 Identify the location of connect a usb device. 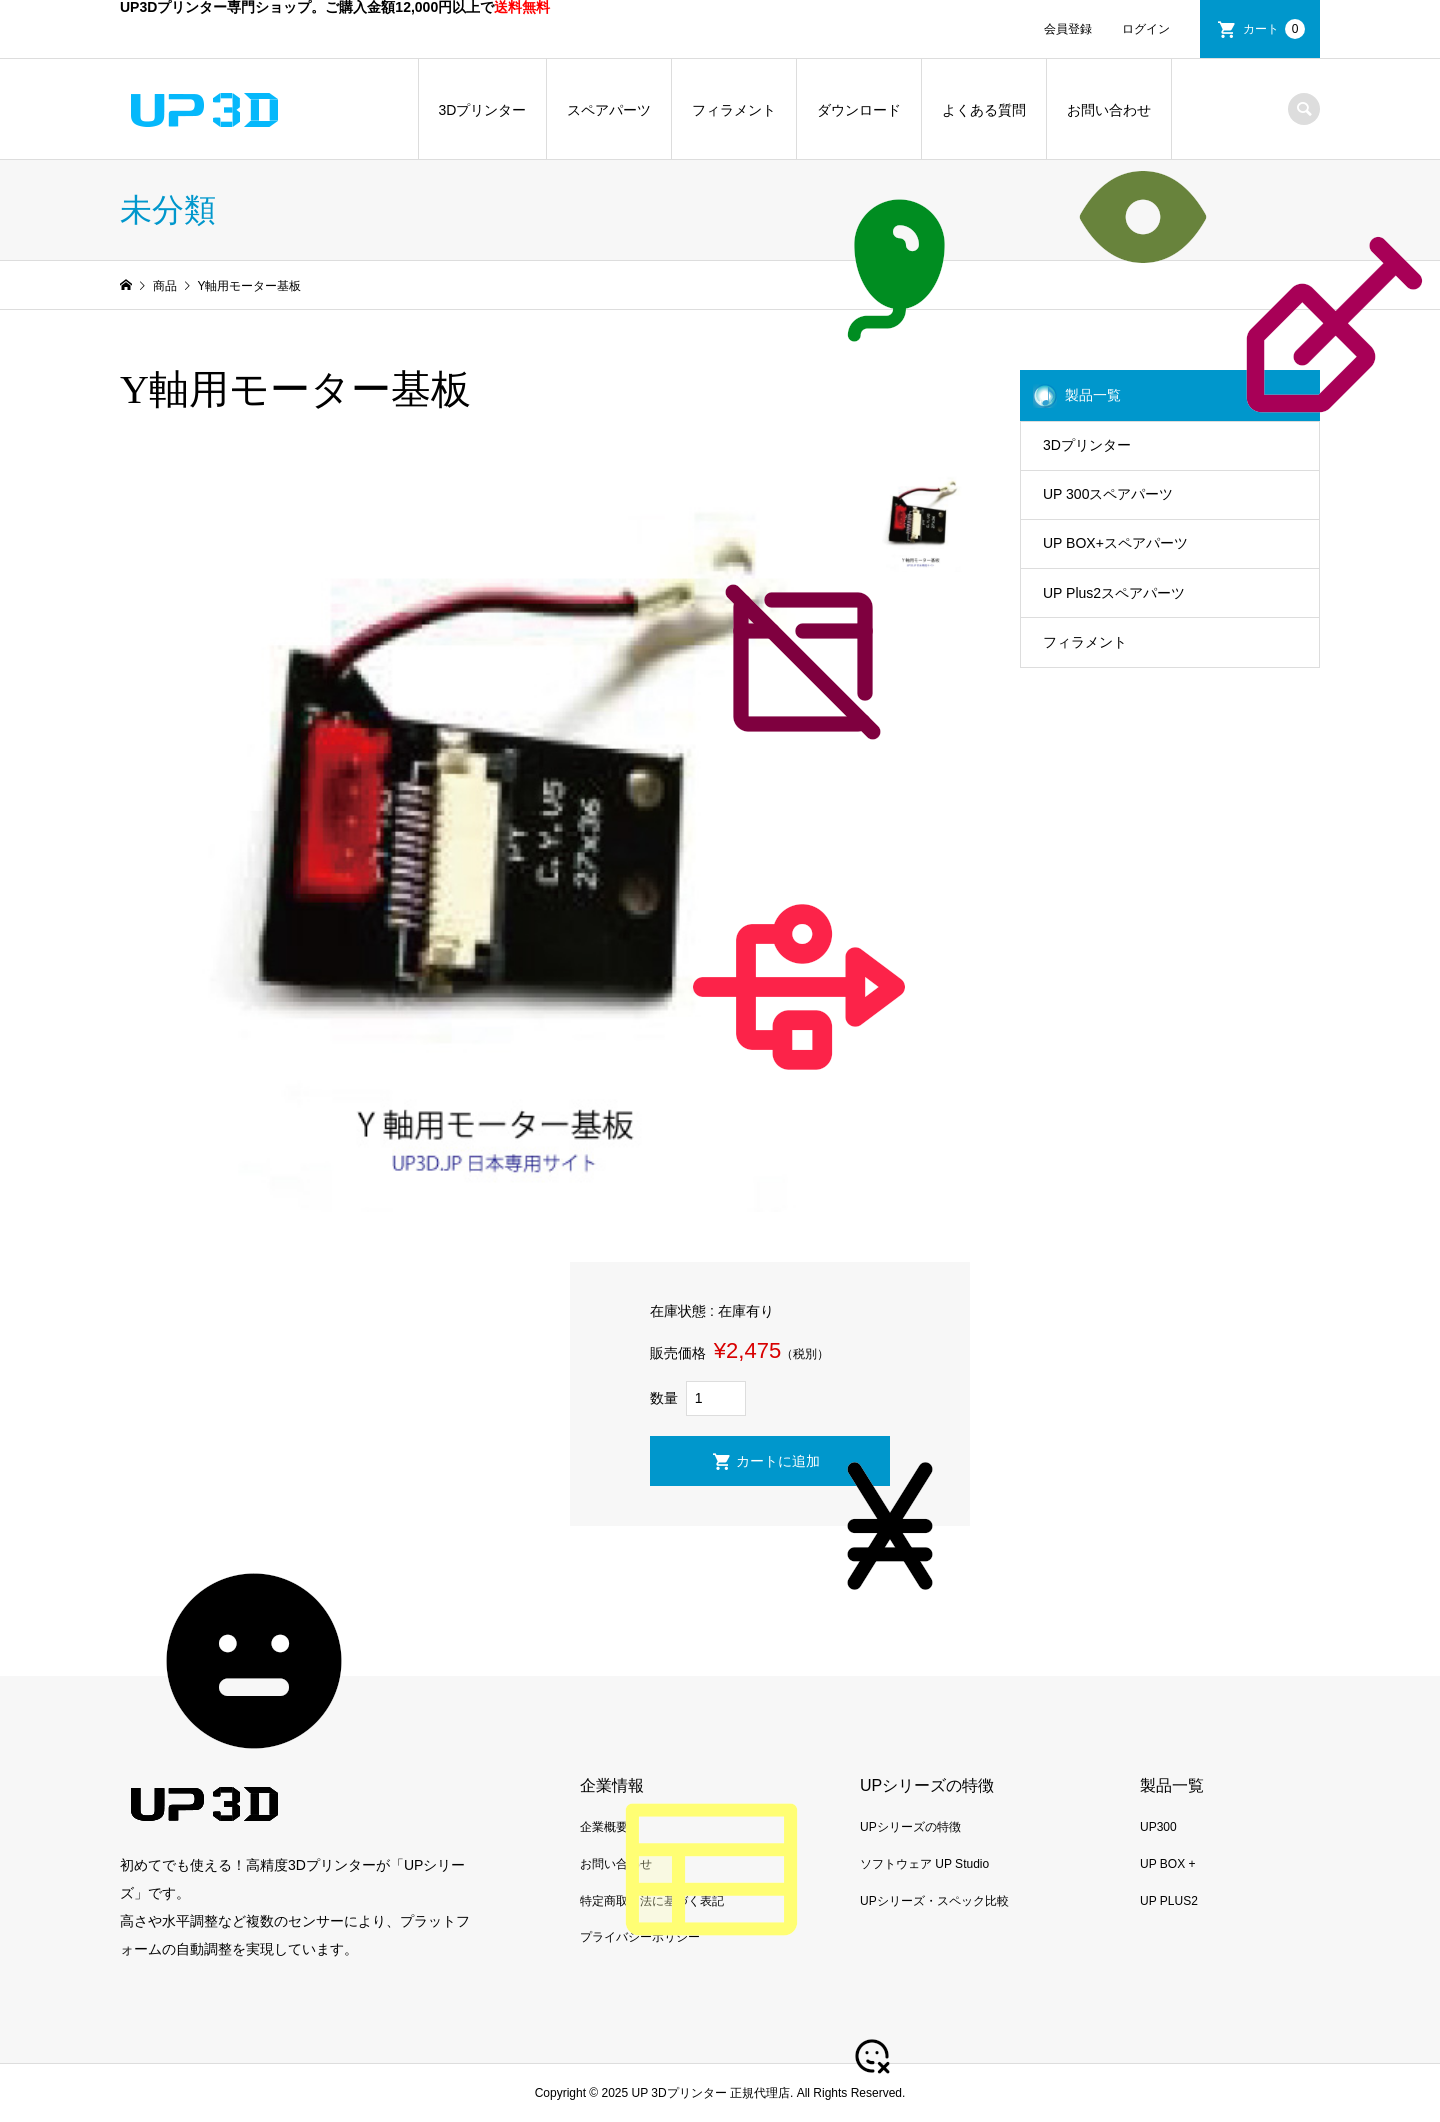
(799, 987).